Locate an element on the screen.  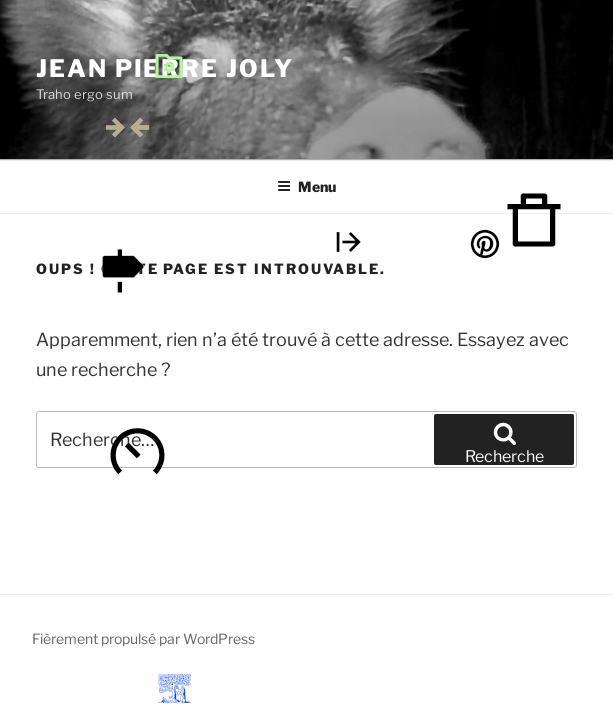
collapse panel horizontally is located at coordinates (127, 127).